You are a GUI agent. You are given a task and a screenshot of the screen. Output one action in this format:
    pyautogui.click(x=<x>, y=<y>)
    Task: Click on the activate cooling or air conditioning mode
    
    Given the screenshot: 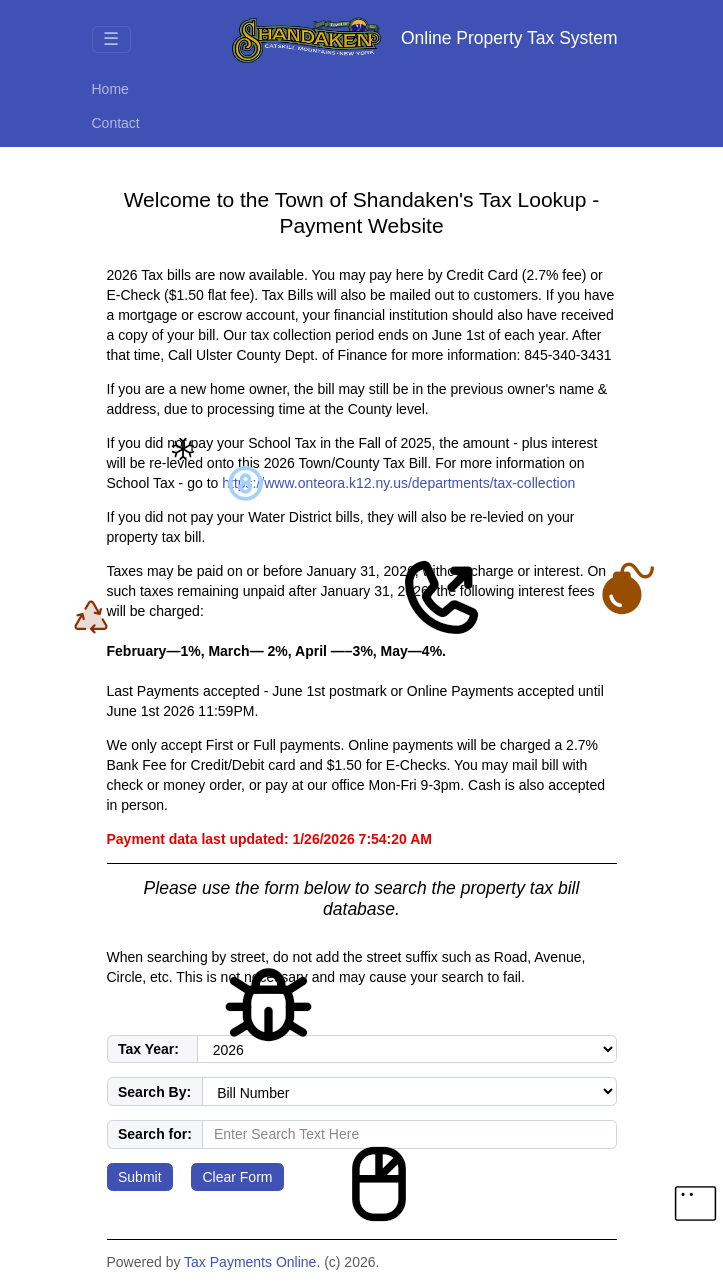 What is the action you would take?
    pyautogui.click(x=183, y=449)
    